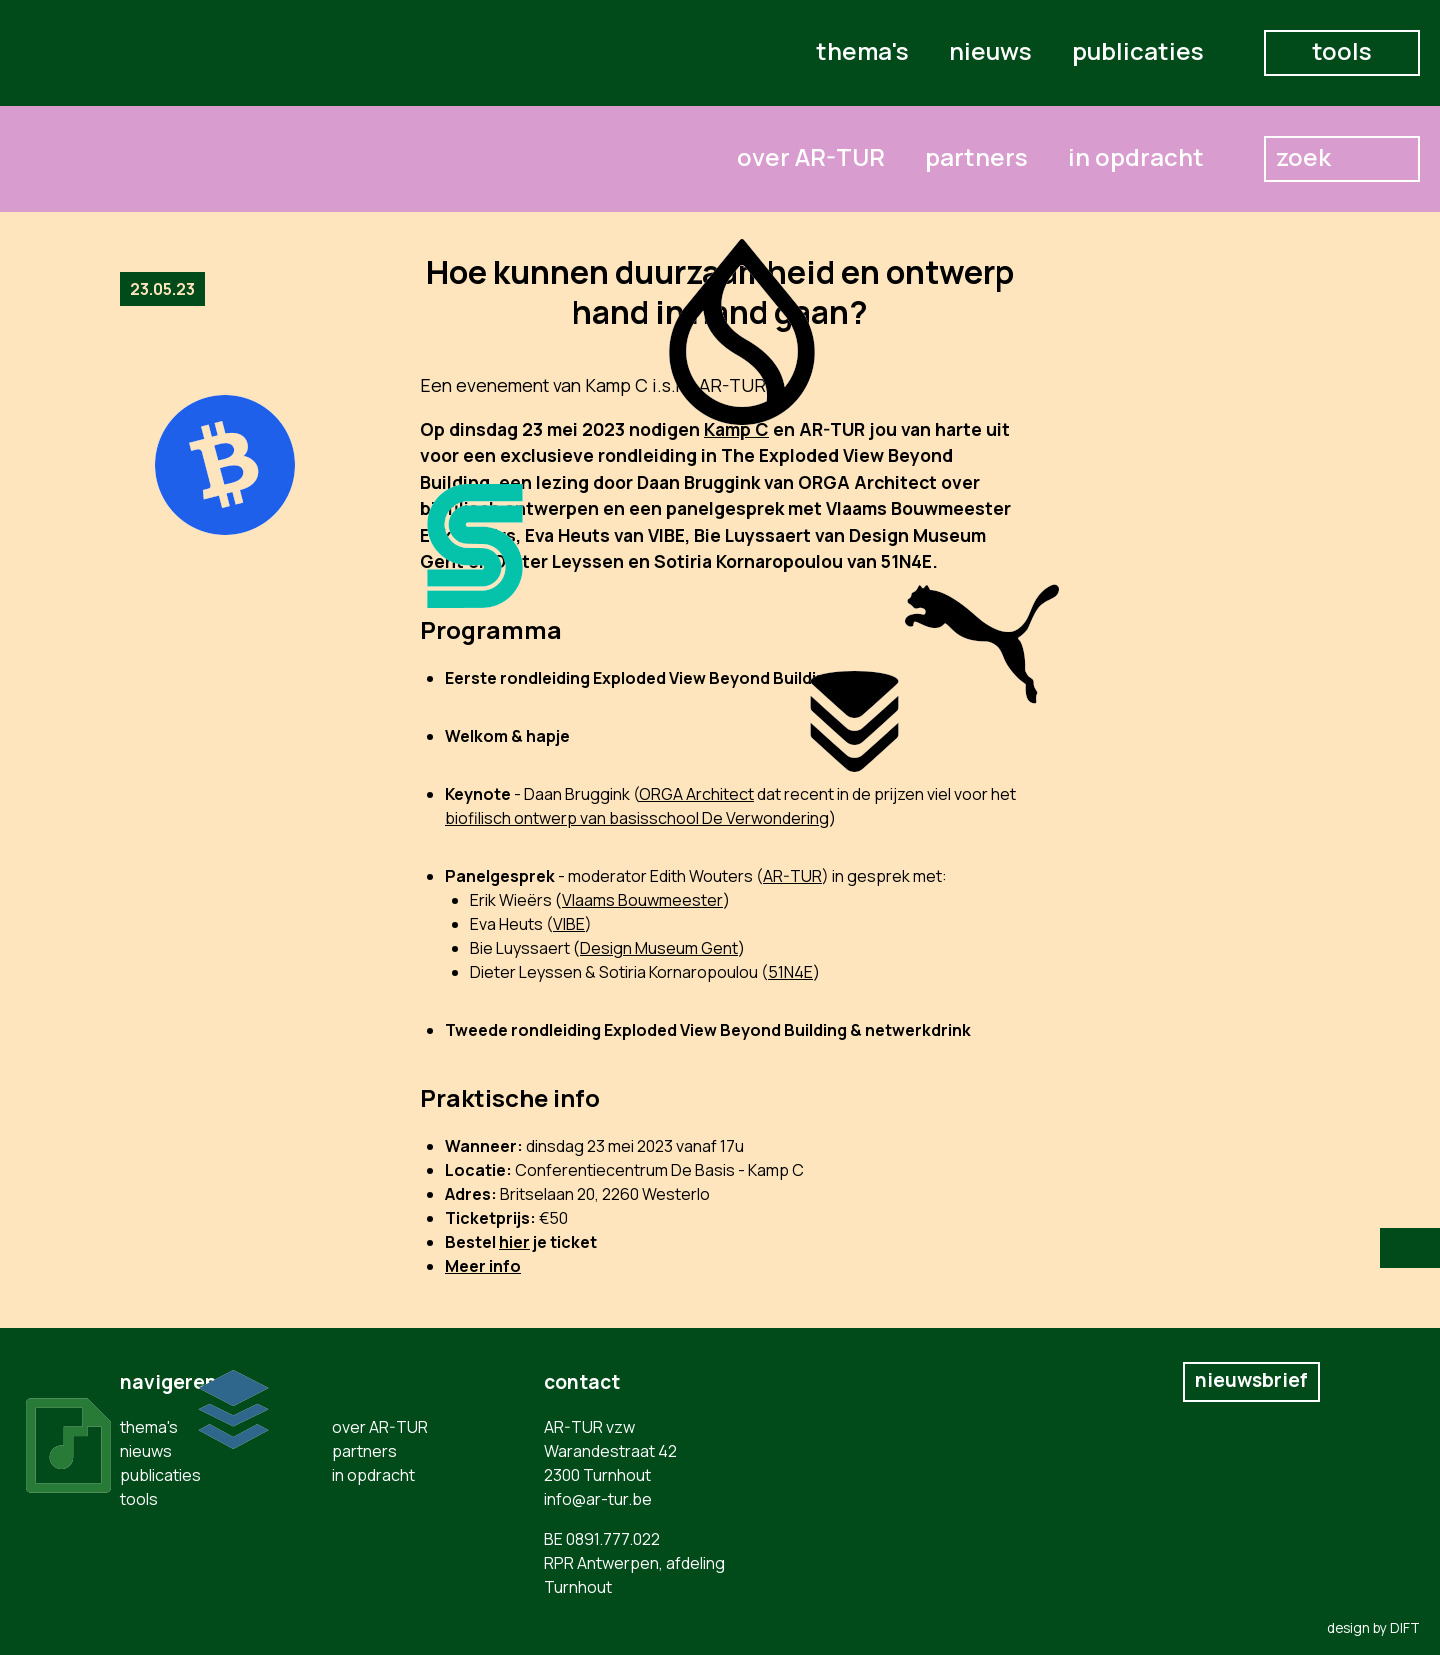  Describe the element at coordinates (225, 465) in the screenshot. I see `bitcoin cash cryptocurrency logo` at that location.